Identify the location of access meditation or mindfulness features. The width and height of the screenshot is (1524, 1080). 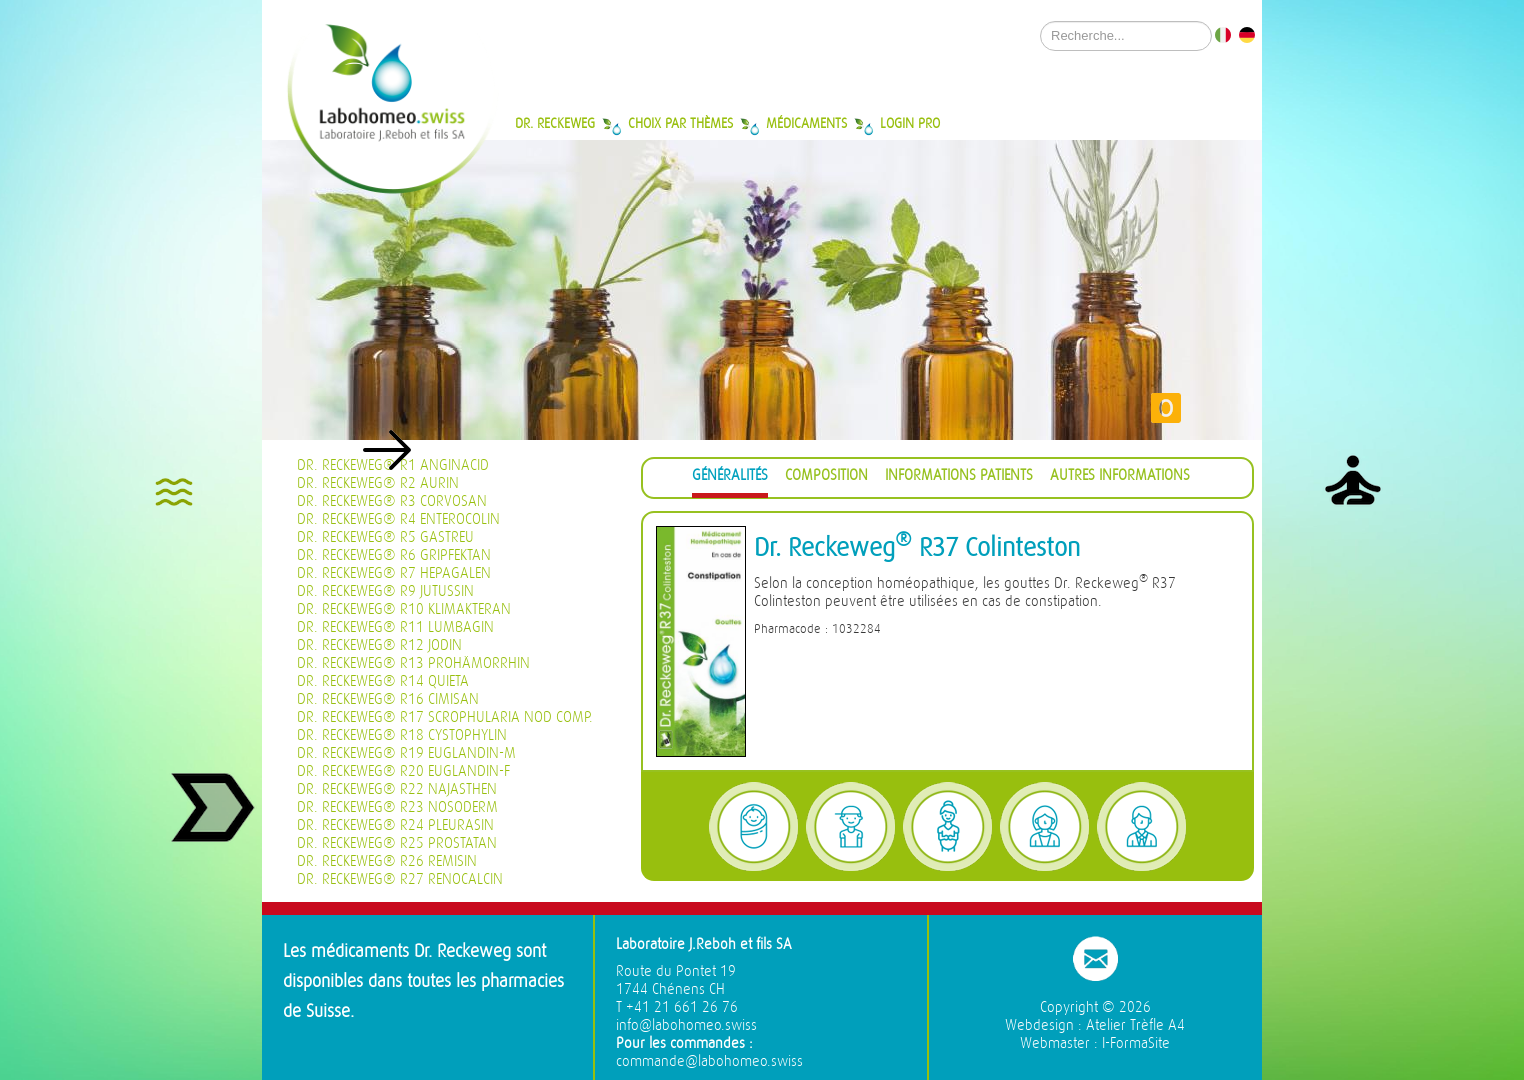
(1353, 480).